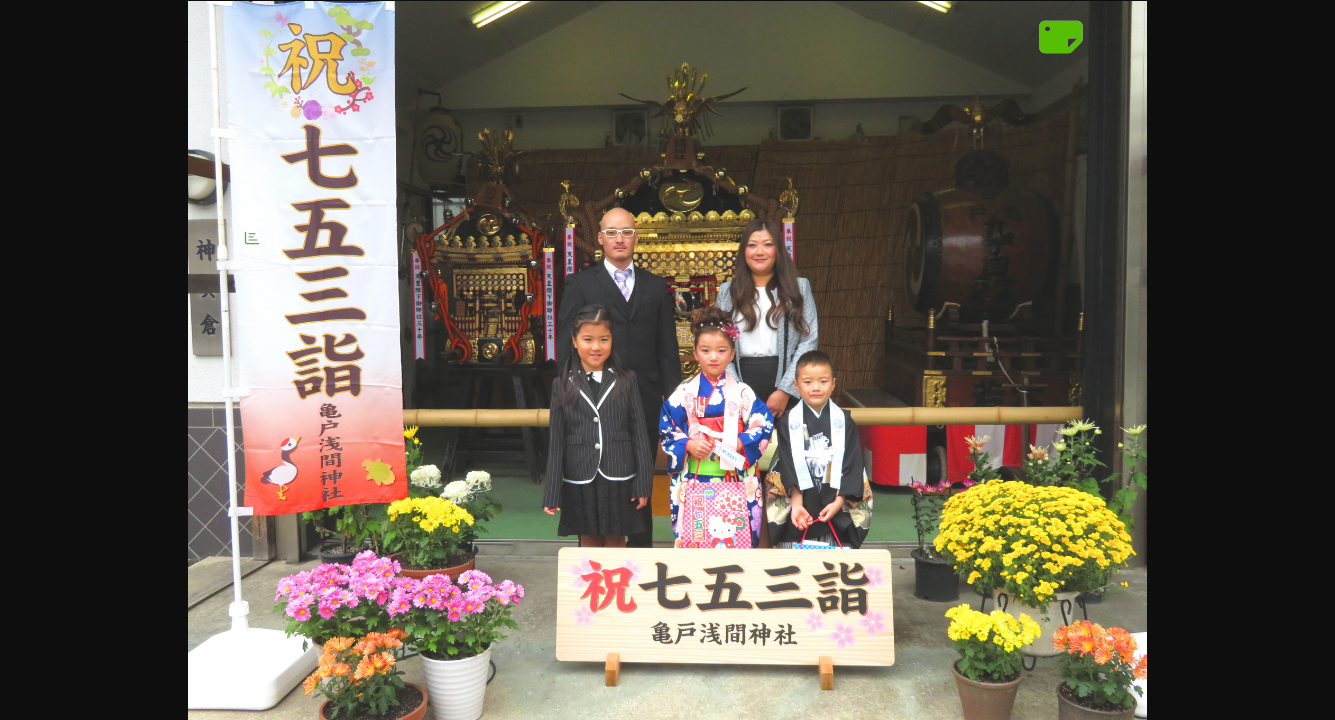 Image resolution: width=1335 pixels, height=720 pixels. I want to click on view analytics or statistics, so click(252, 238).